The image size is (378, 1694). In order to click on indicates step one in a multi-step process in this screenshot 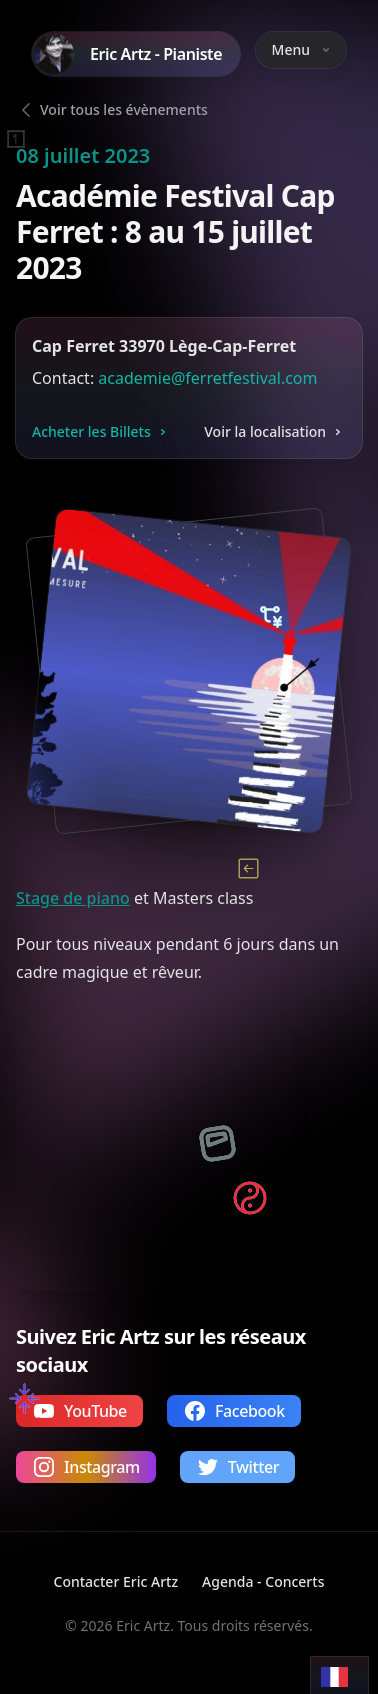, I will do `click(16, 139)`.